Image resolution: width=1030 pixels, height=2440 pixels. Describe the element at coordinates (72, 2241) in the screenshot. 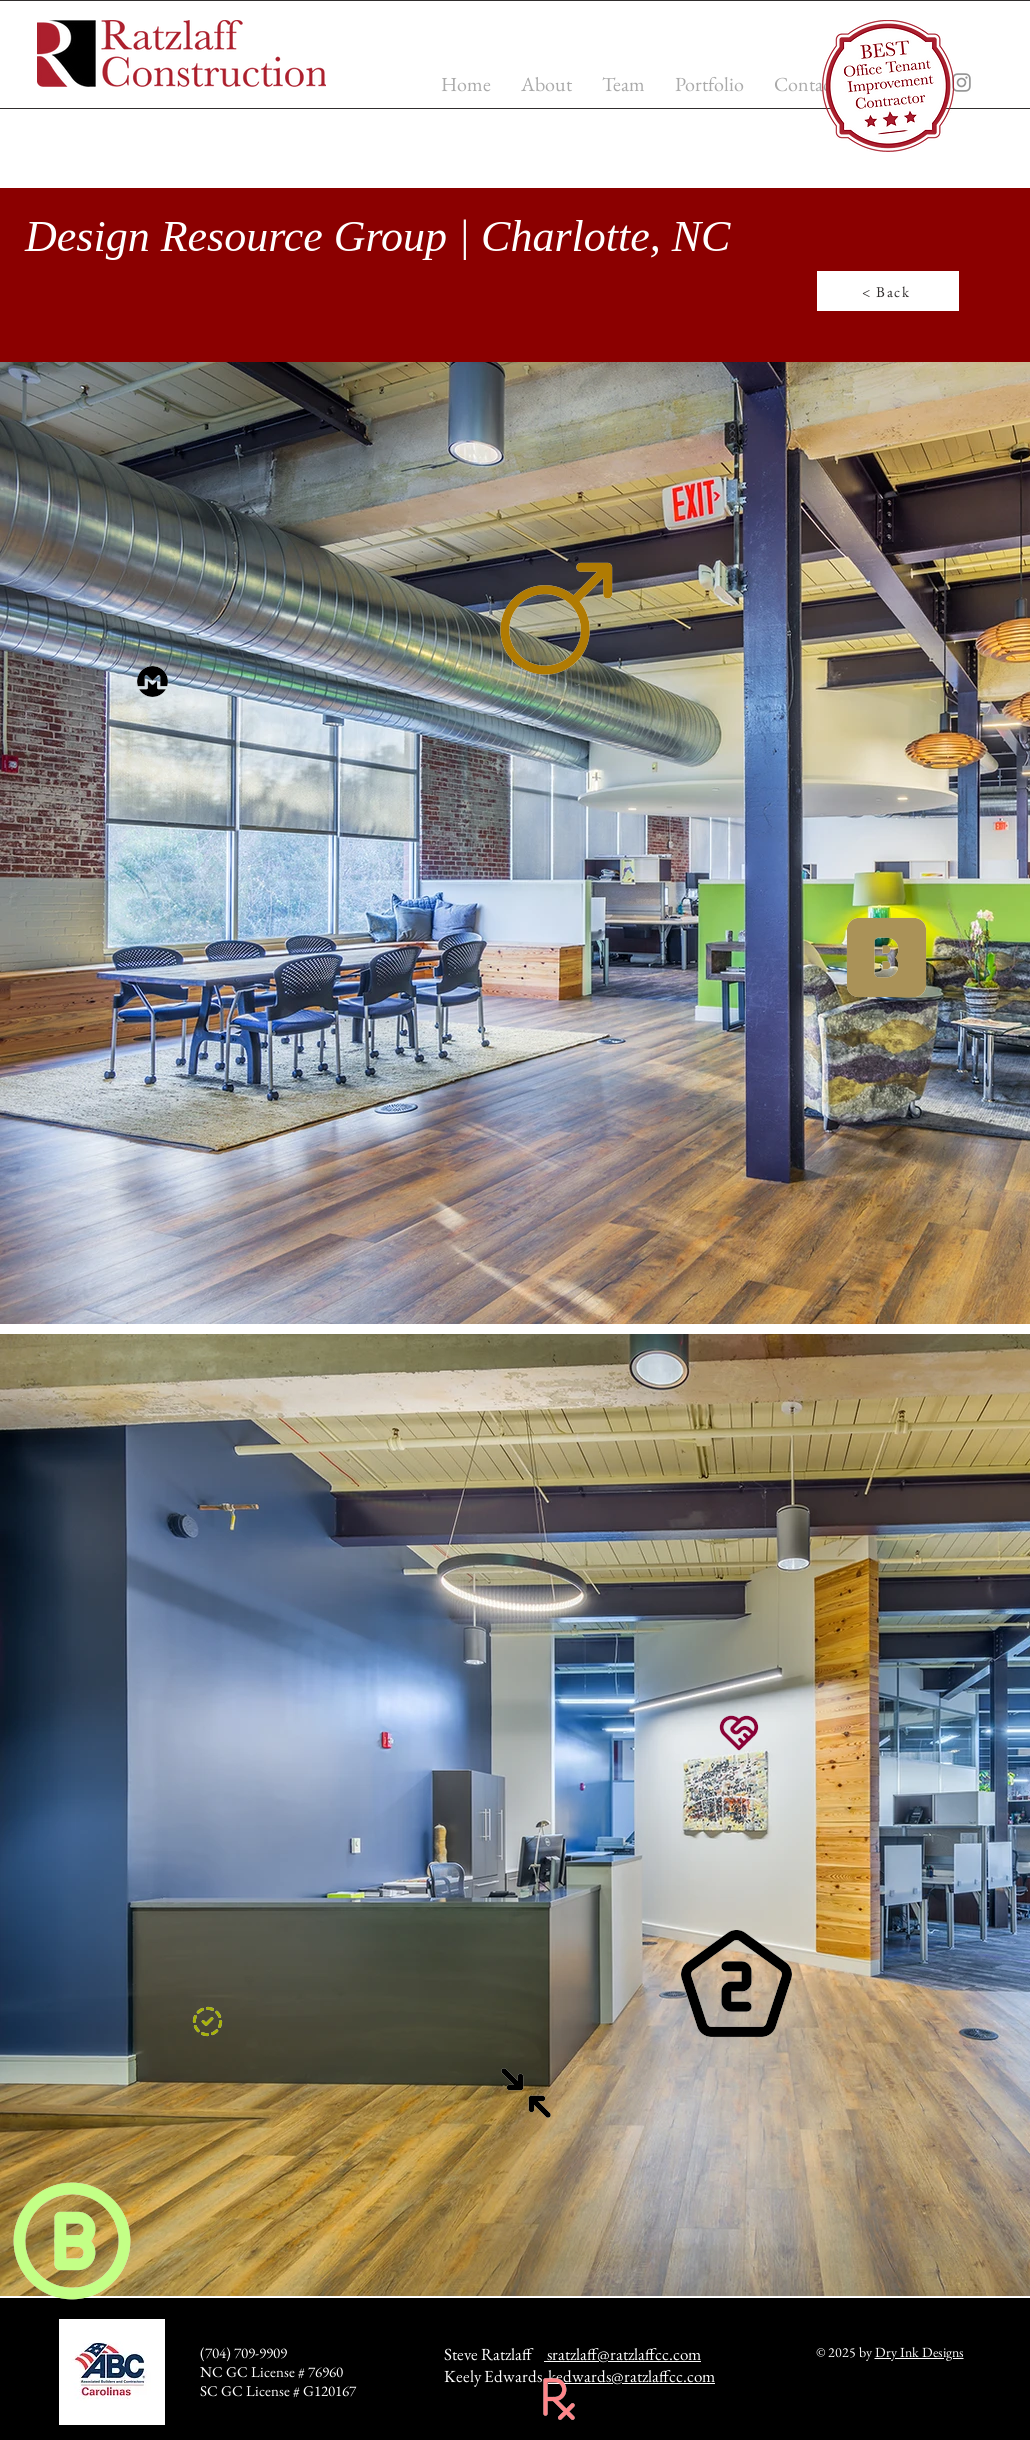

I see `xbox controller B button indicator` at that location.